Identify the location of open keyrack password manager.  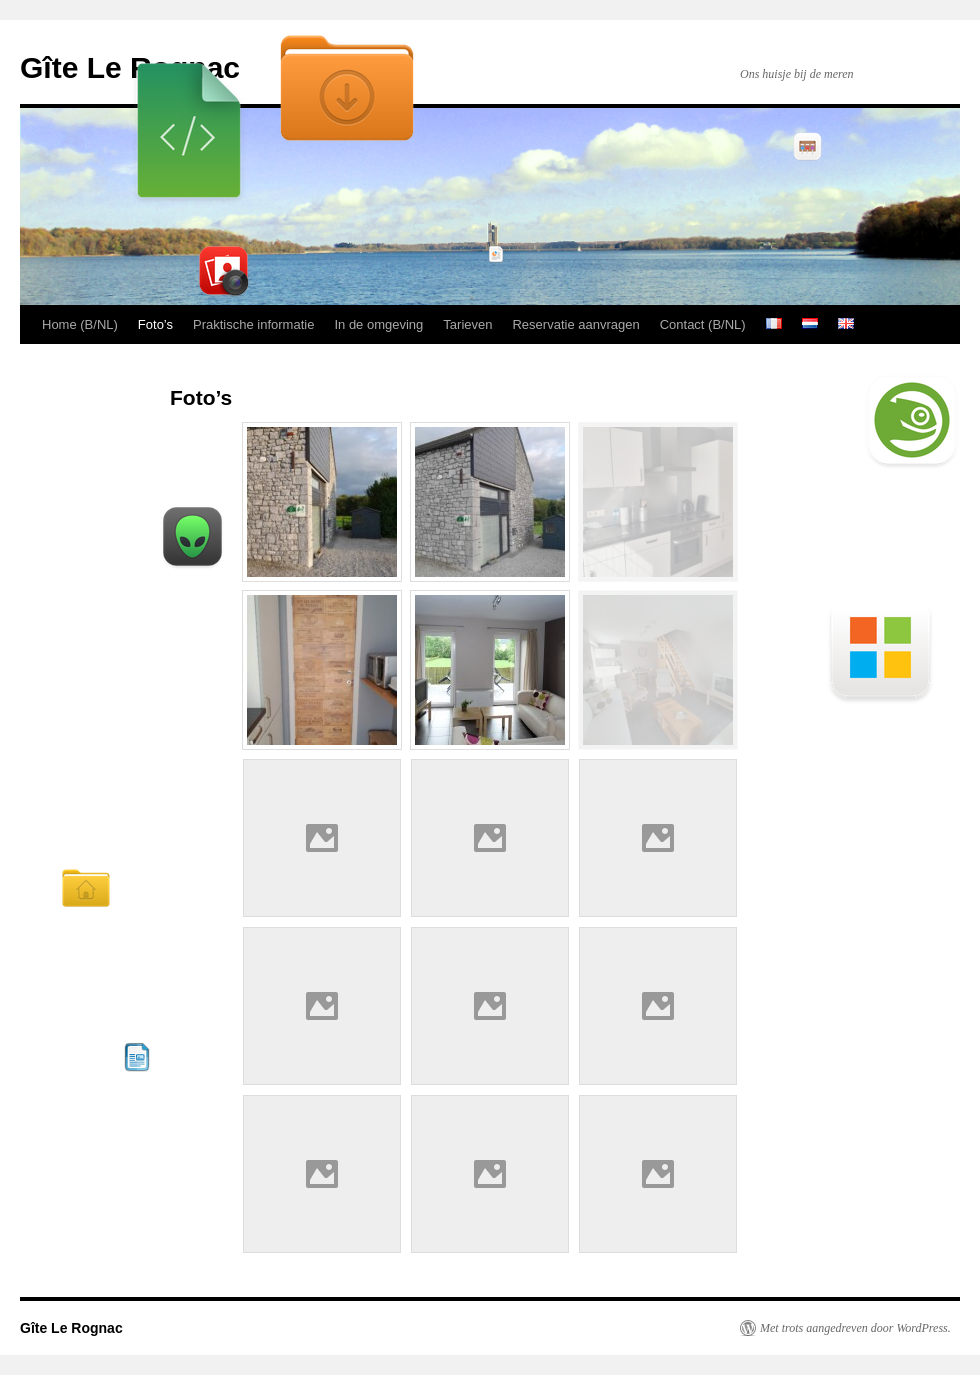
(807, 146).